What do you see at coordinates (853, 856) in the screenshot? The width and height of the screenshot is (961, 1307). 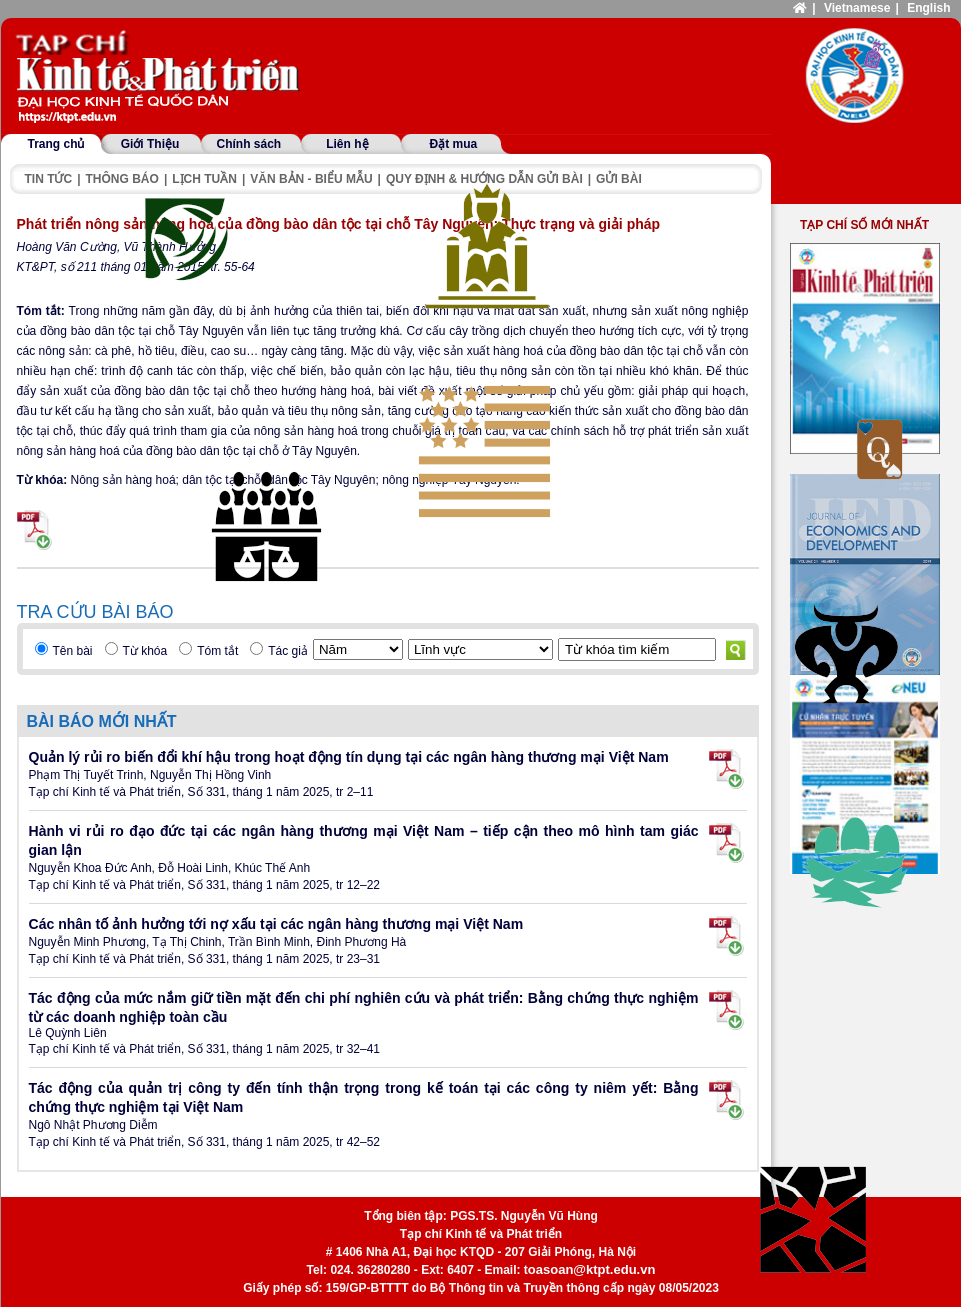 I see `view your savings or nest egg funds` at bounding box center [853, 856].